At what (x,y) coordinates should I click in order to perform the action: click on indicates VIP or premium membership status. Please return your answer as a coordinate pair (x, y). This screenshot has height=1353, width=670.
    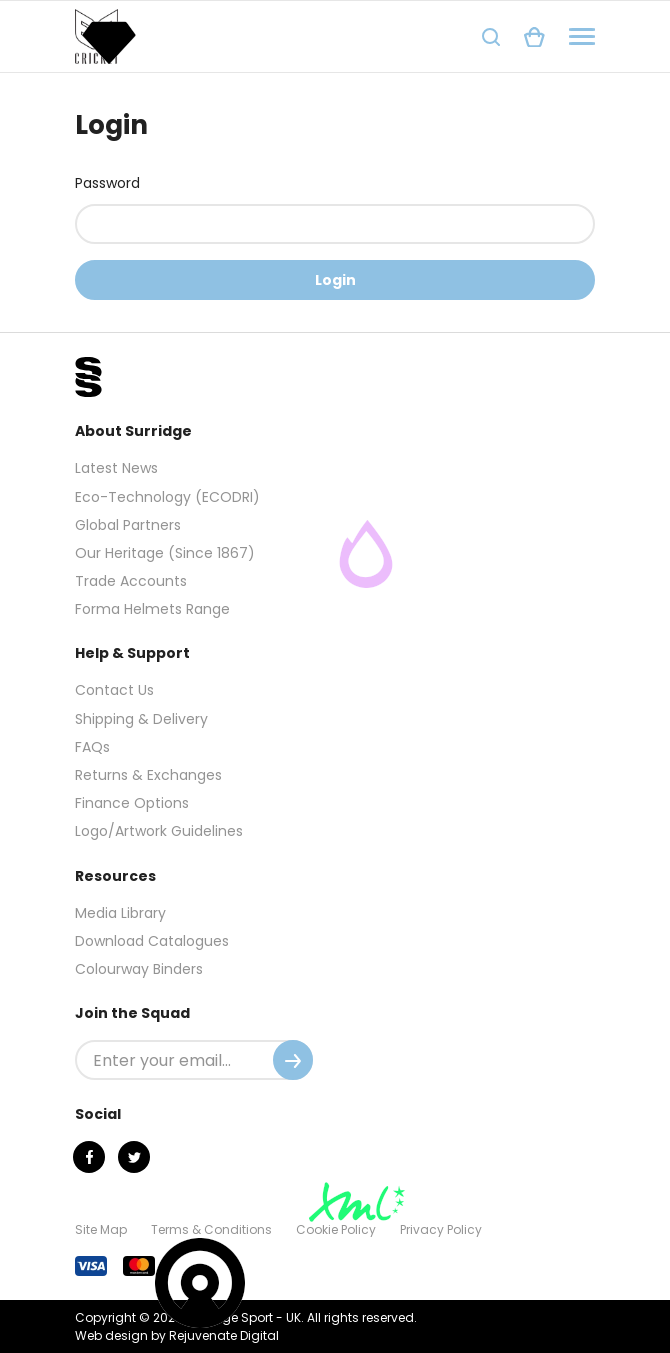
    Looking at the image, I should click on (109, 42).